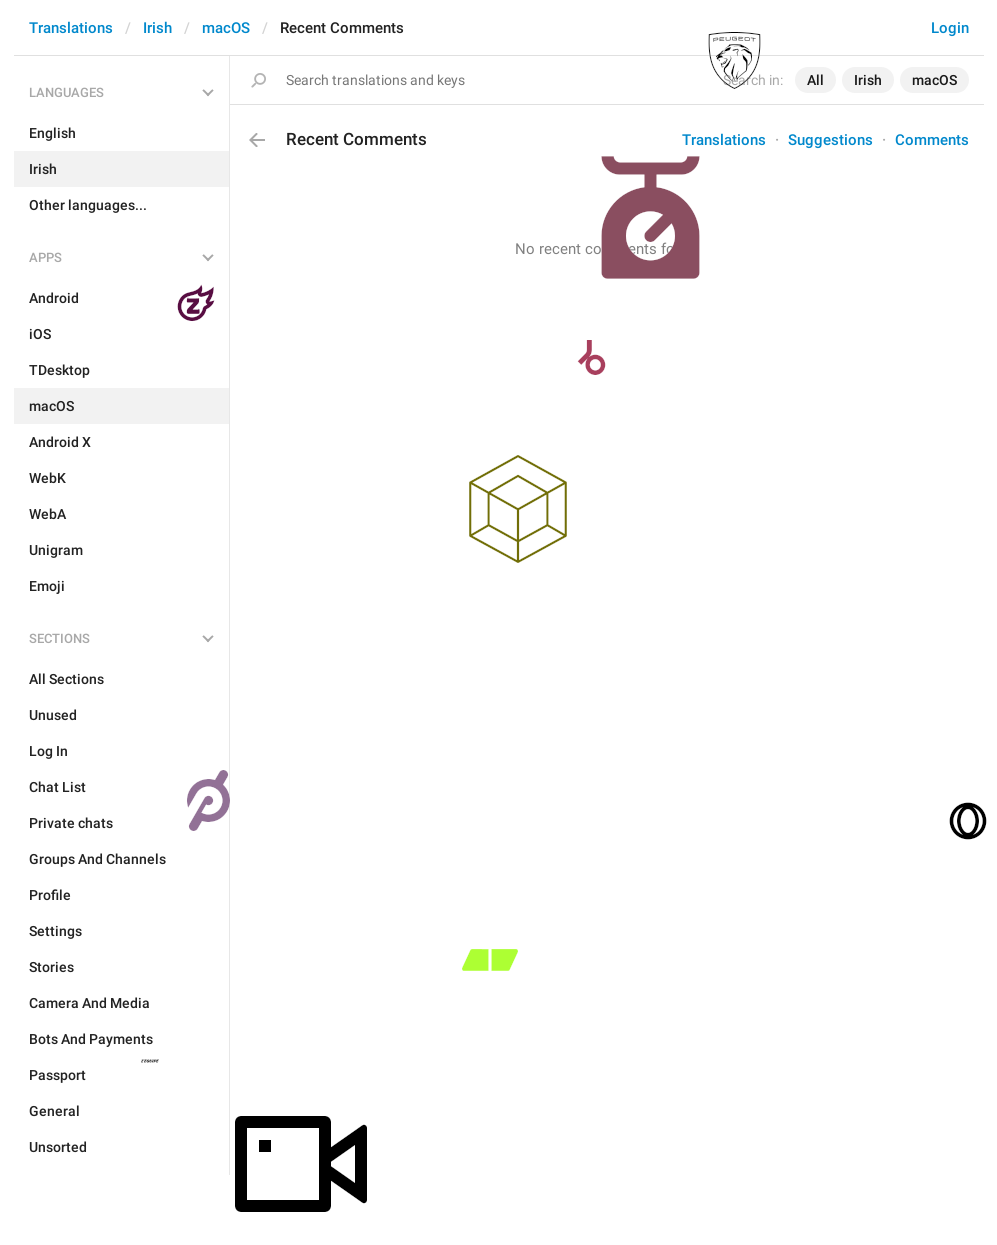  Describe the element at coordinates (301, 1164) in the screenshot. I see `start recording a video` at that location.